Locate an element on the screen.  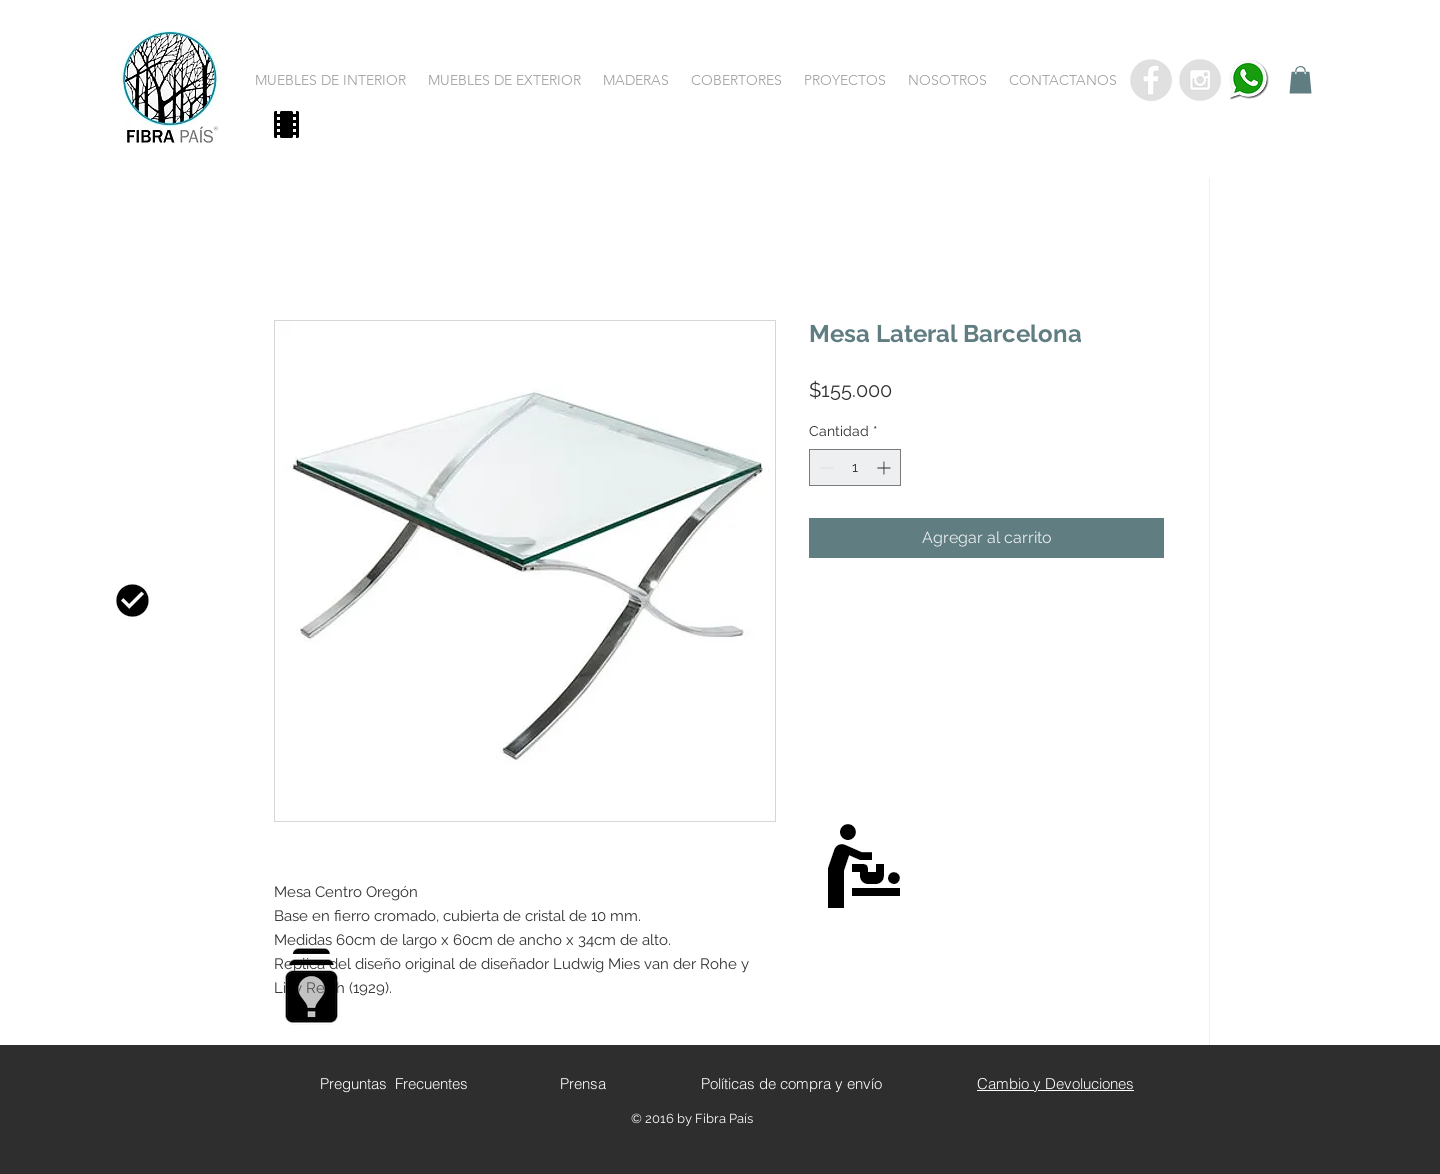
run batch predictions or bulk processing is located at coordinates (311, 985).